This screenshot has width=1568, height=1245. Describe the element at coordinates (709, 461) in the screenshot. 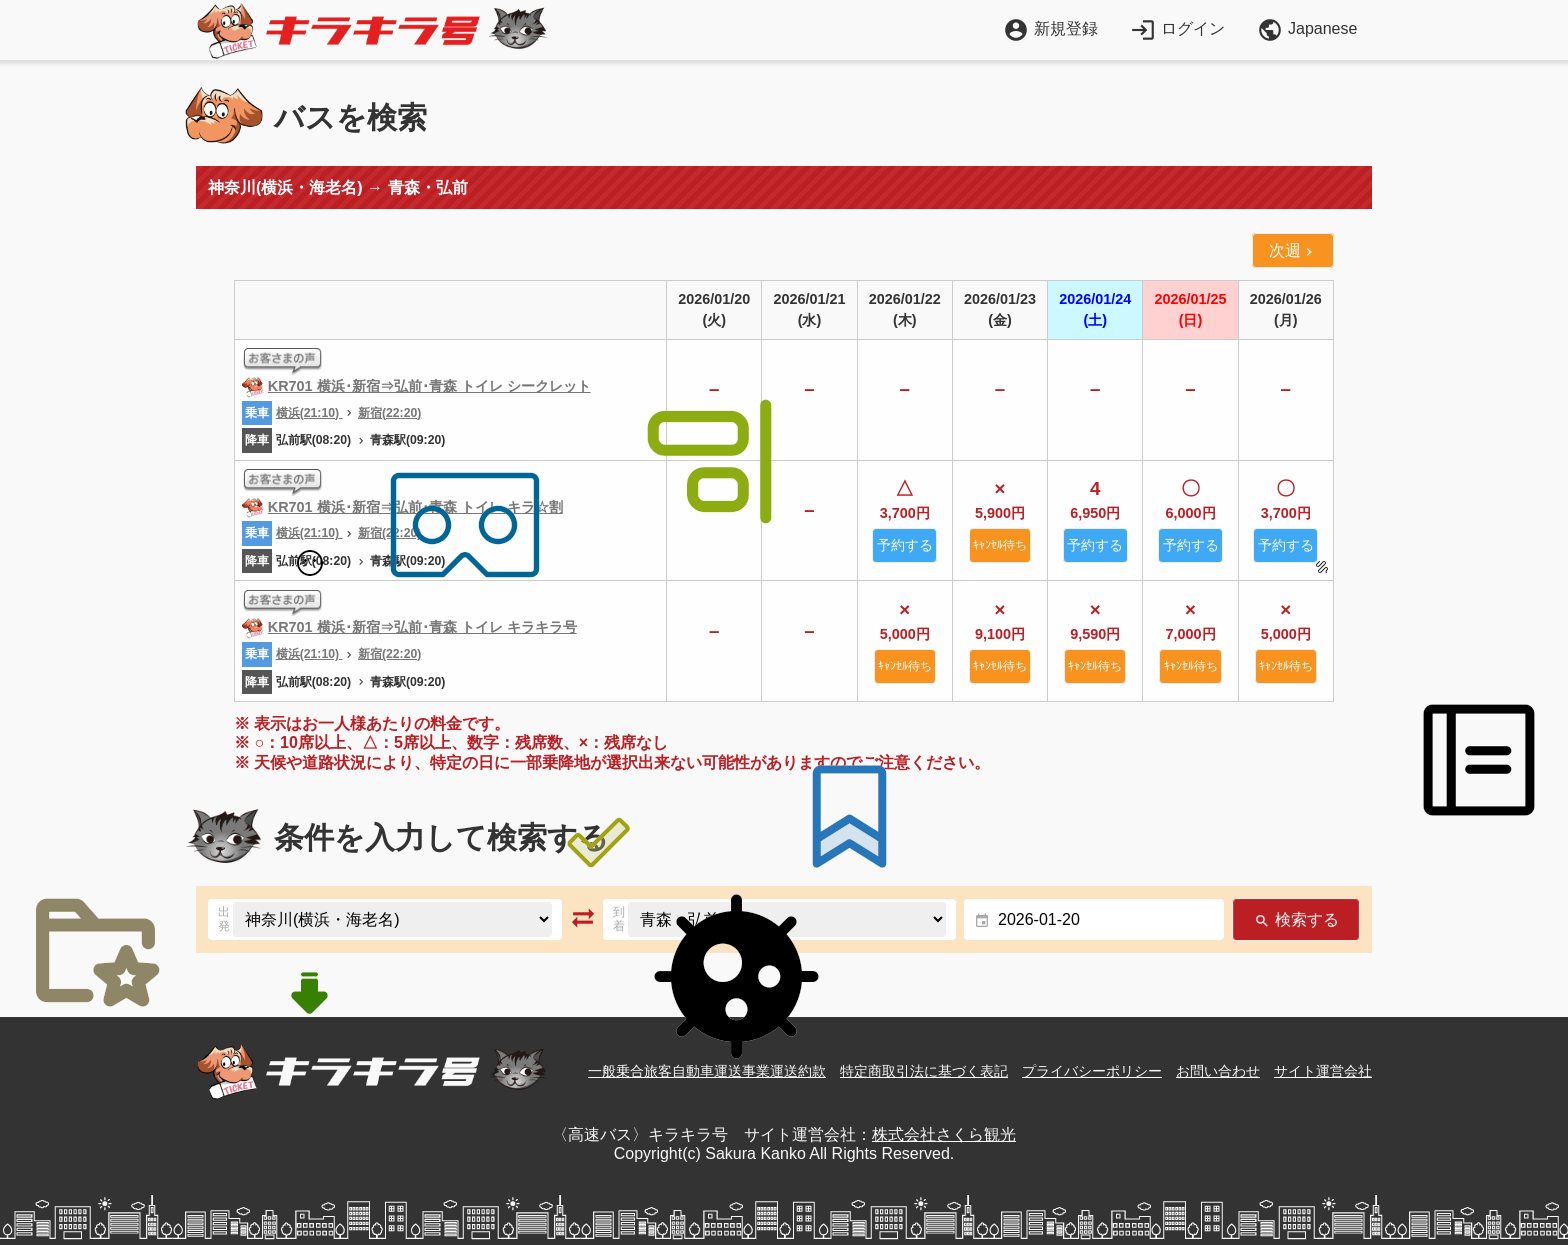

I see `align items to the bottom edge` at that location.